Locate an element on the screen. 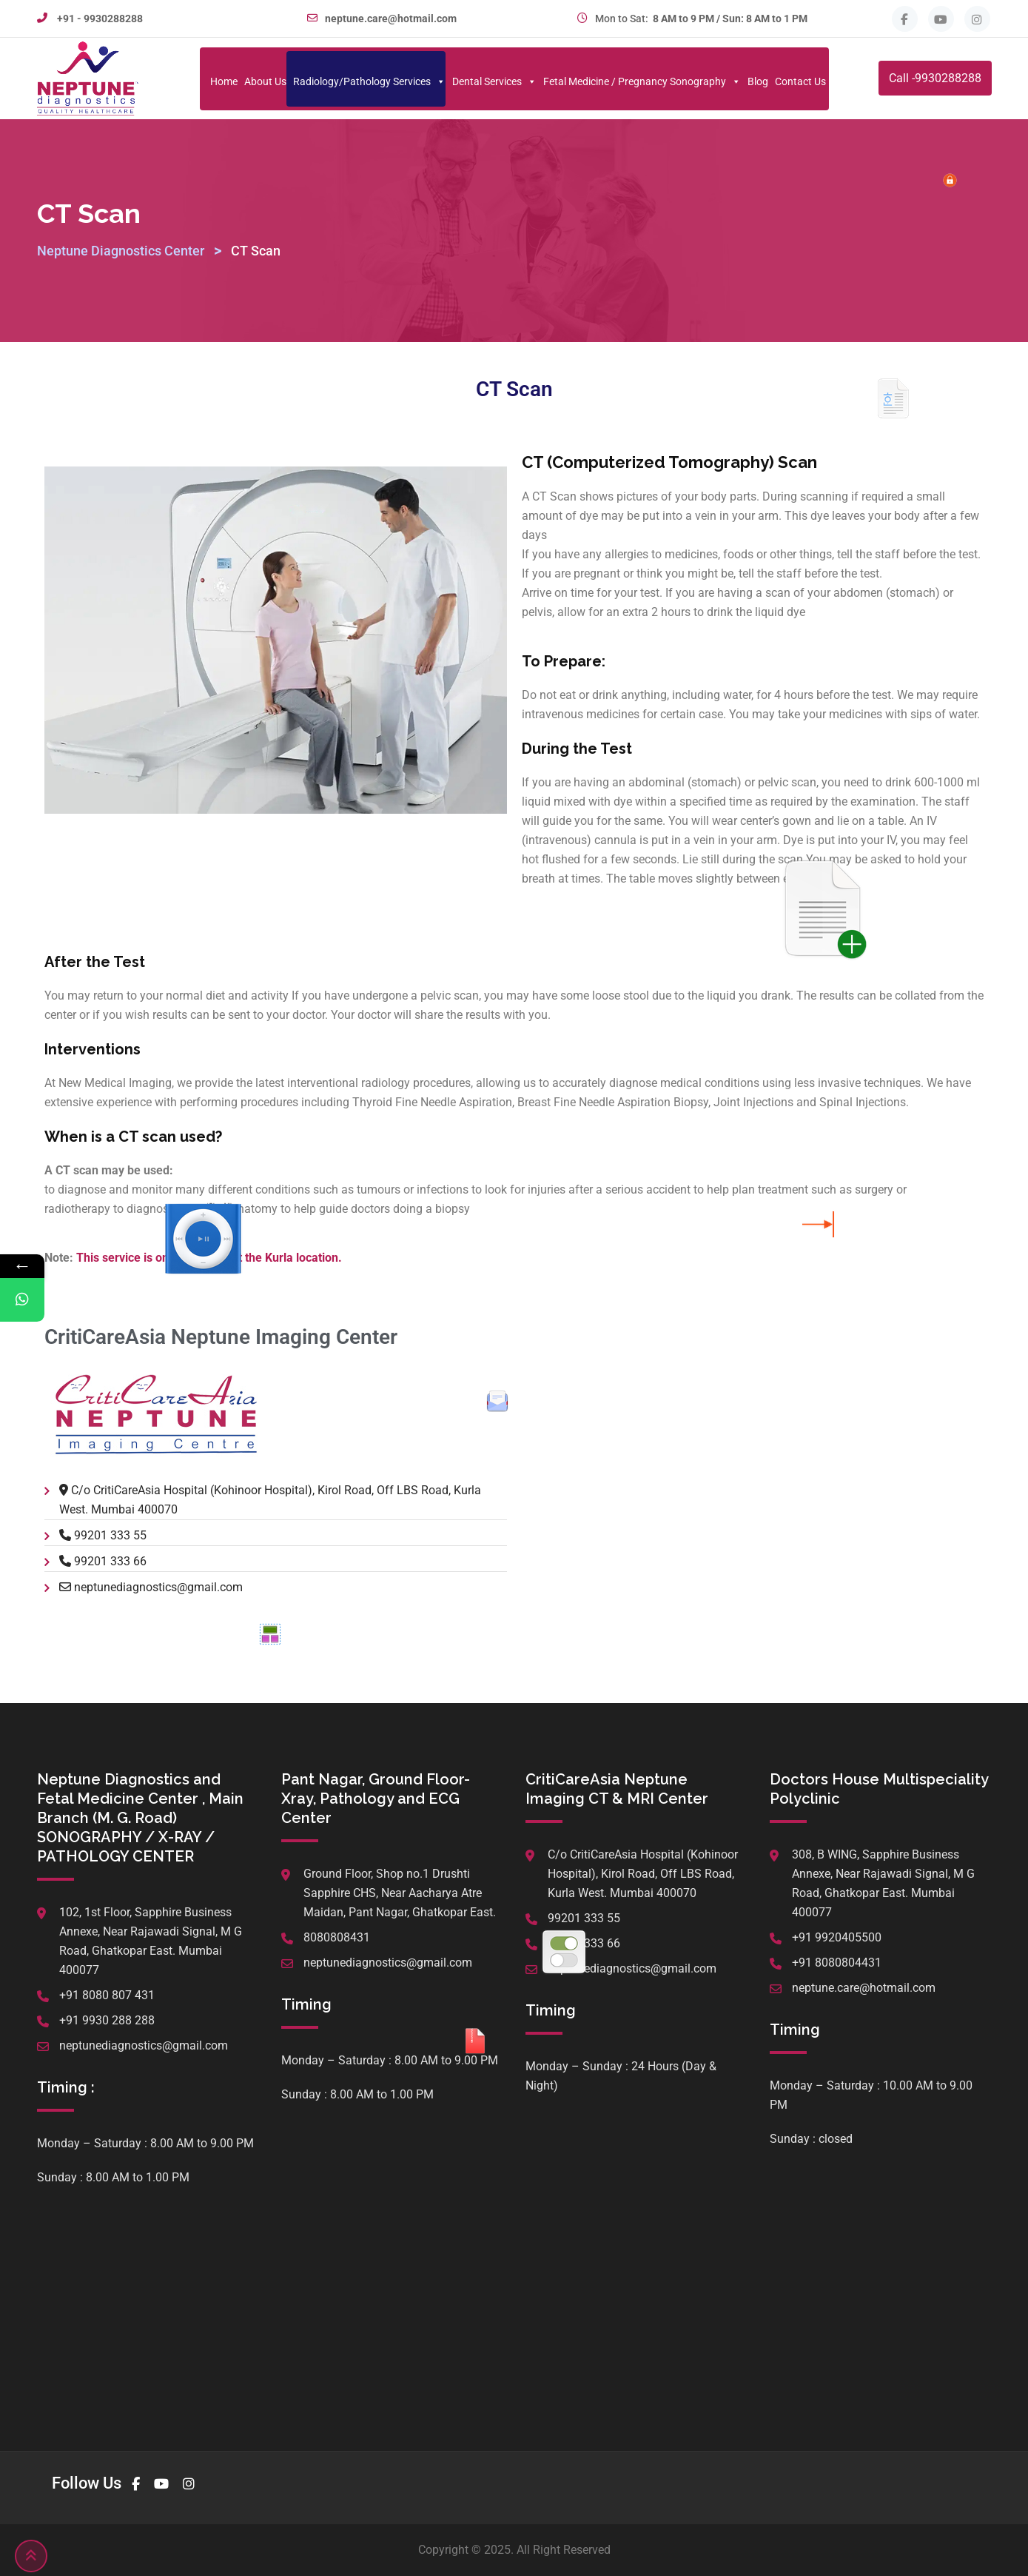 The height and width of the screenshot is (2576, 1028). an lzop compressed archive file is located at coordinates (475, 2041).